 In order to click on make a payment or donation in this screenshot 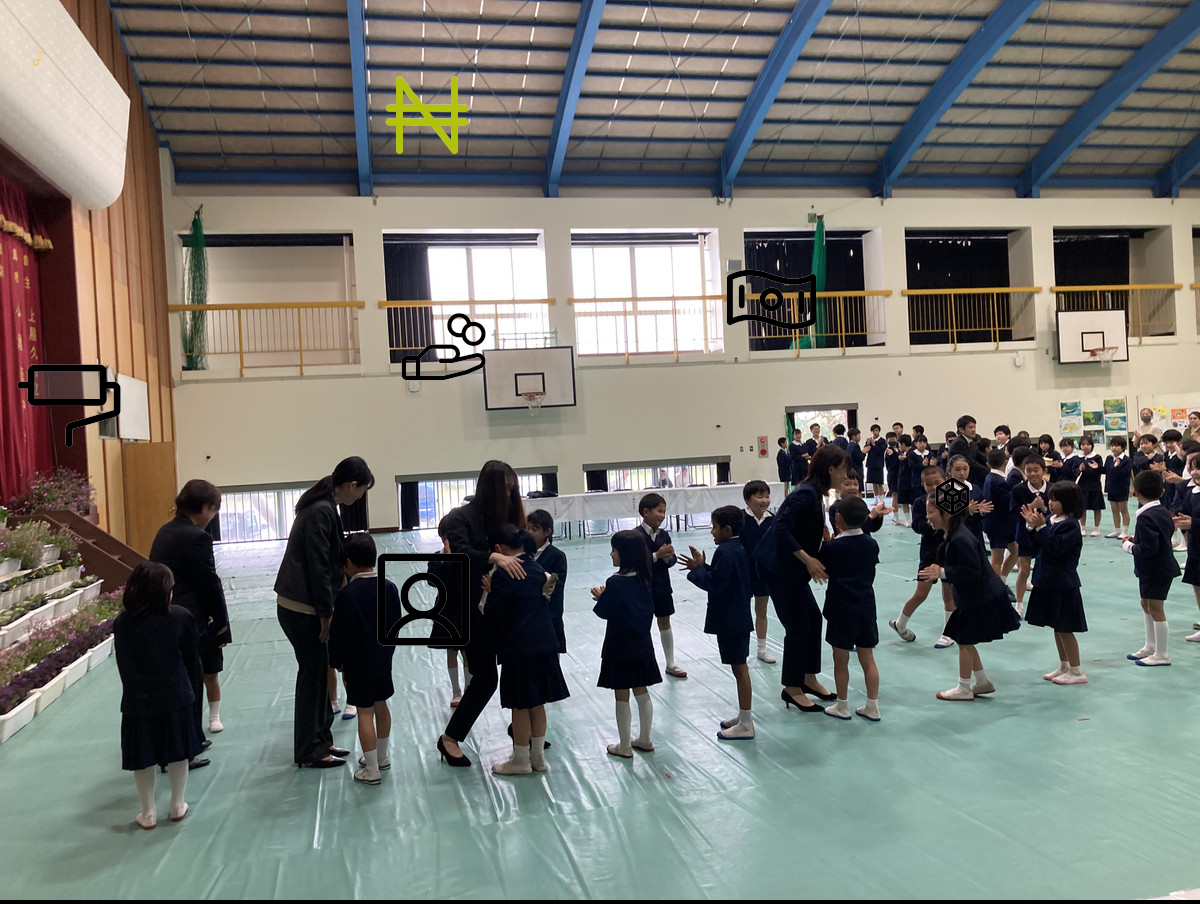, I will do `click(446, 349)`.